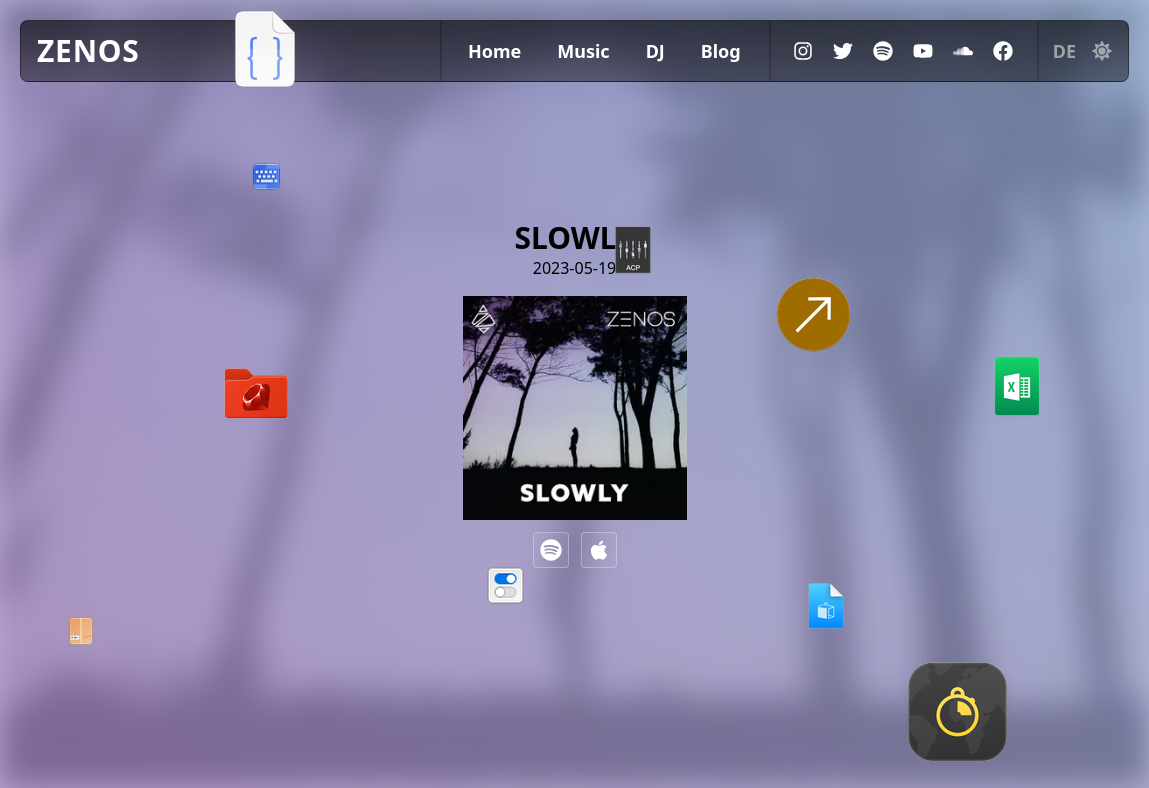 The height and width of the screenshot is (788, 1149). What do you see at coordinates (266, 176) in the screenshot?
I see `access keyboard and input device settings` at bounding box center [266, 176].